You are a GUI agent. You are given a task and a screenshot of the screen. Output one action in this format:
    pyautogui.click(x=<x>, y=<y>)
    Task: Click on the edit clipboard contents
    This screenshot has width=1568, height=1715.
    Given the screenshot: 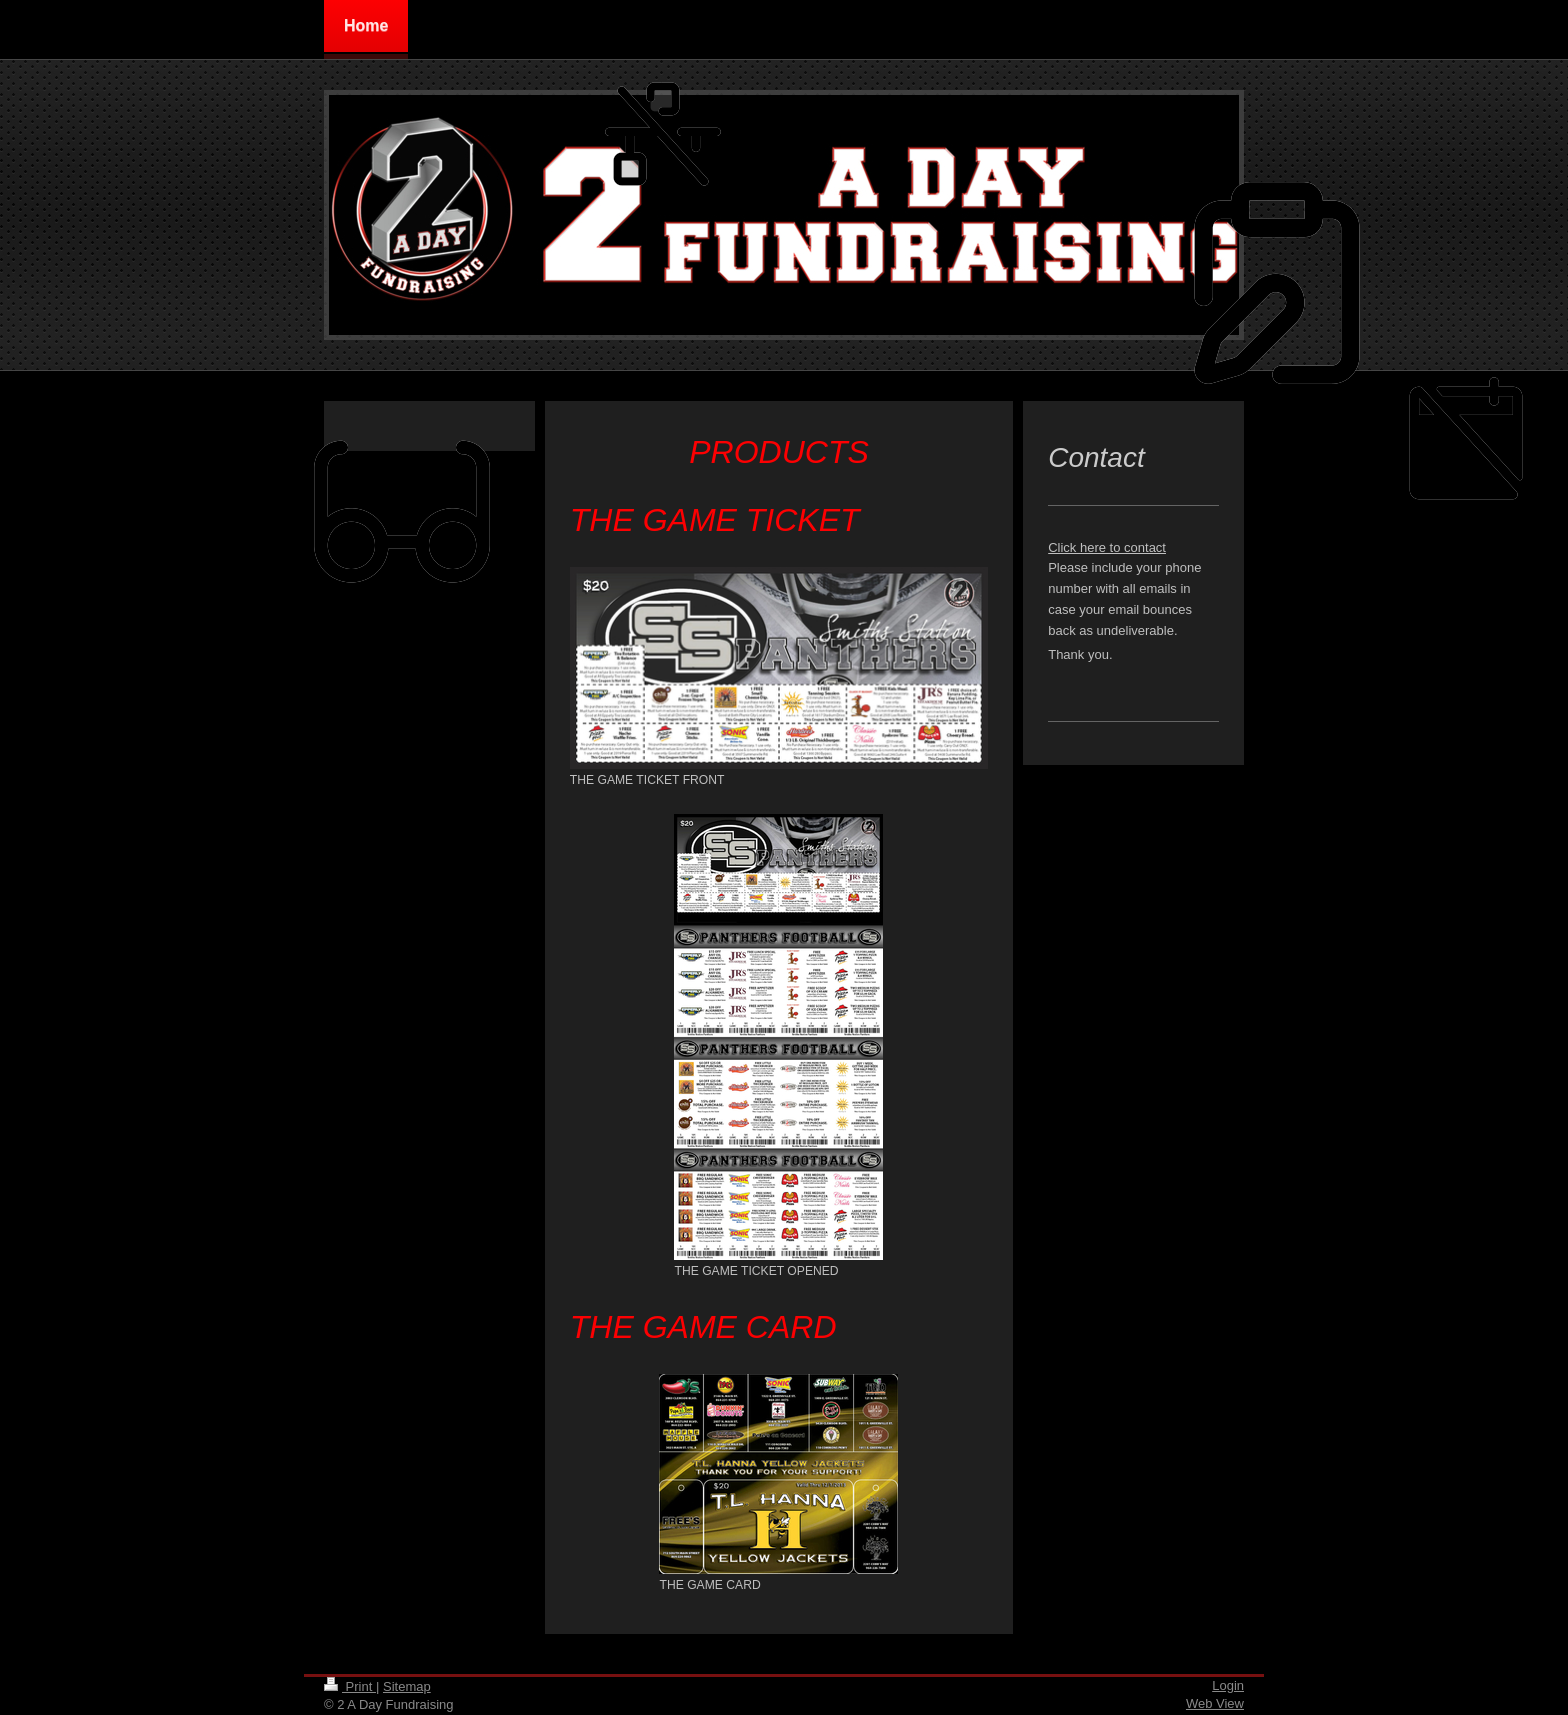 What is the action you would take?
    pyautogui.click(x=1277, y=283)
    